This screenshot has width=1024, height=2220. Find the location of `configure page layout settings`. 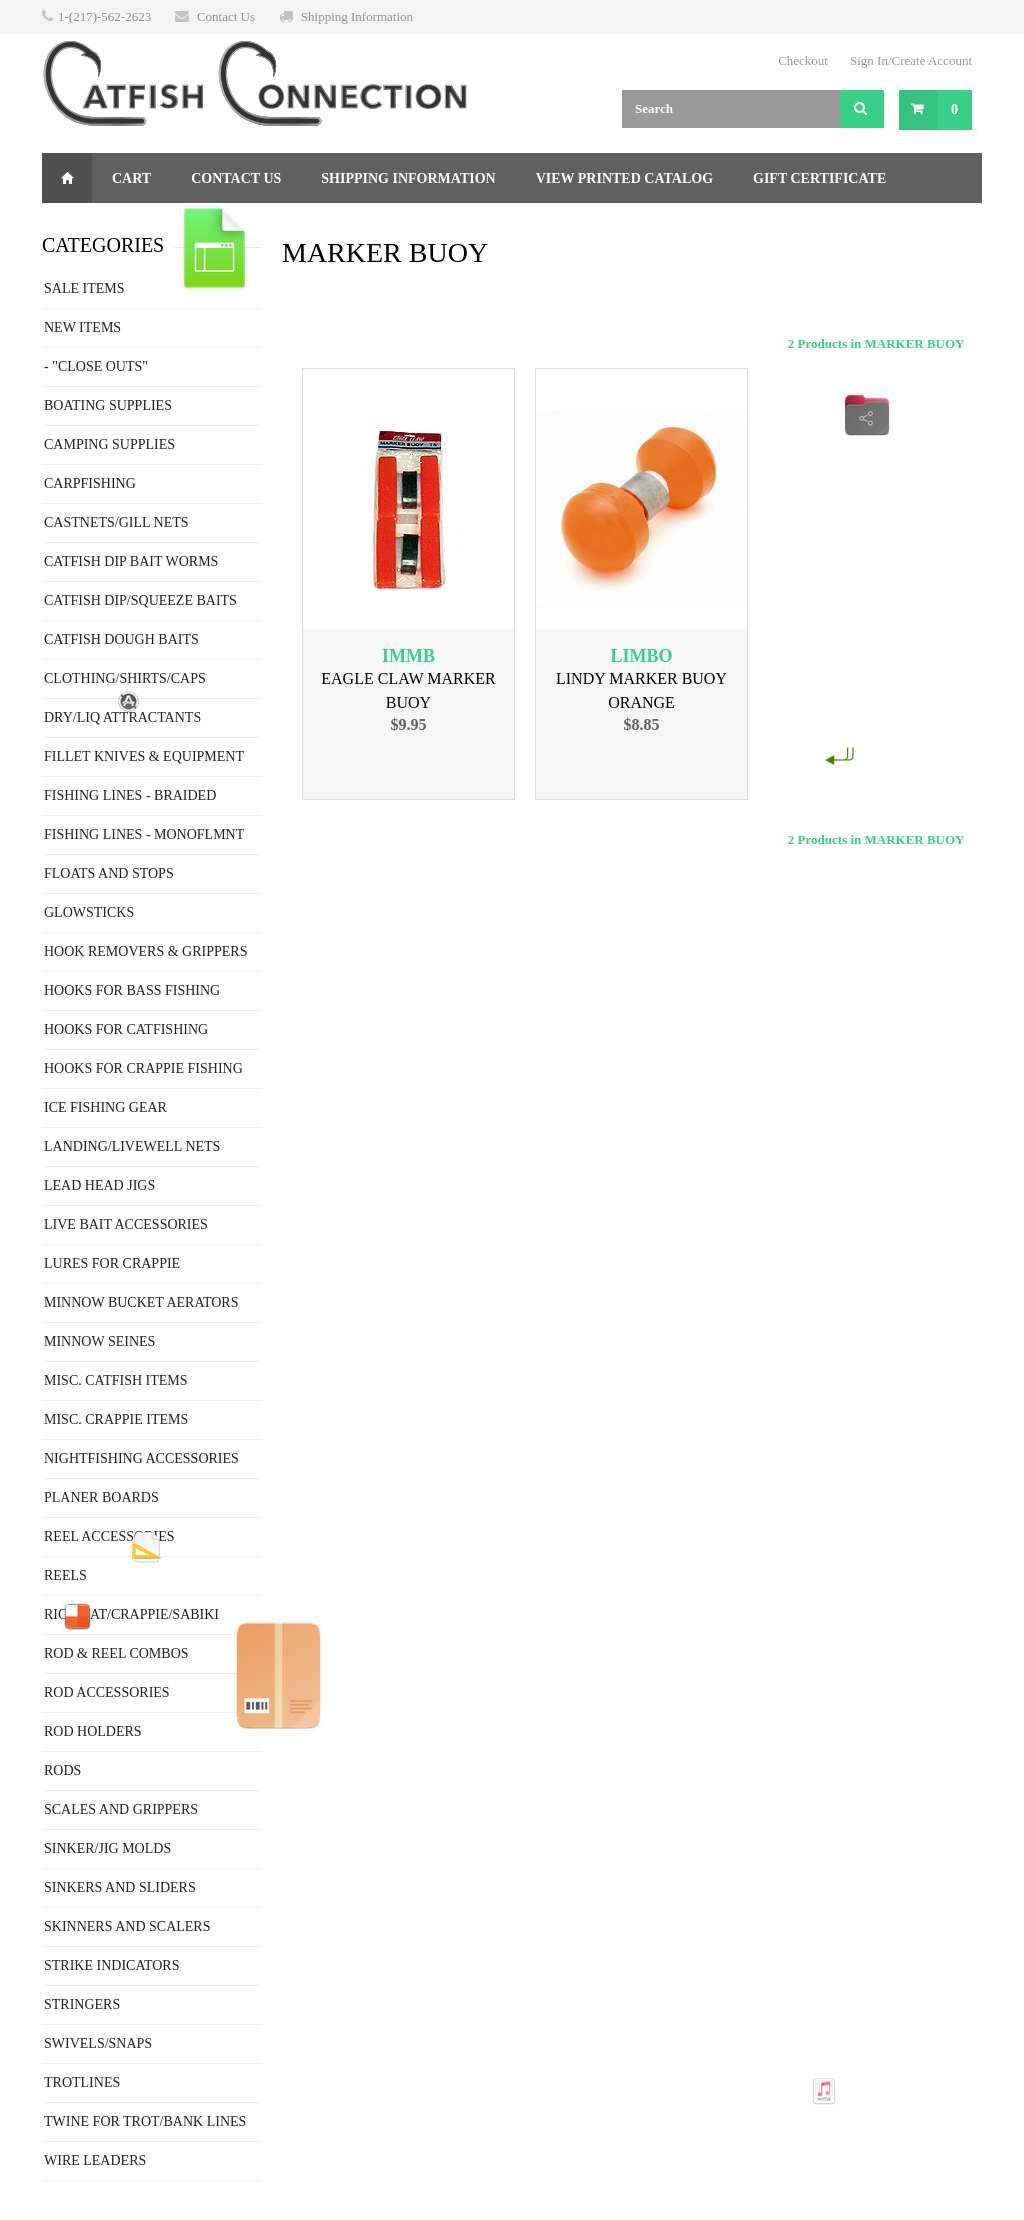

configure page layout settings is located at coordinates (147, 1547).